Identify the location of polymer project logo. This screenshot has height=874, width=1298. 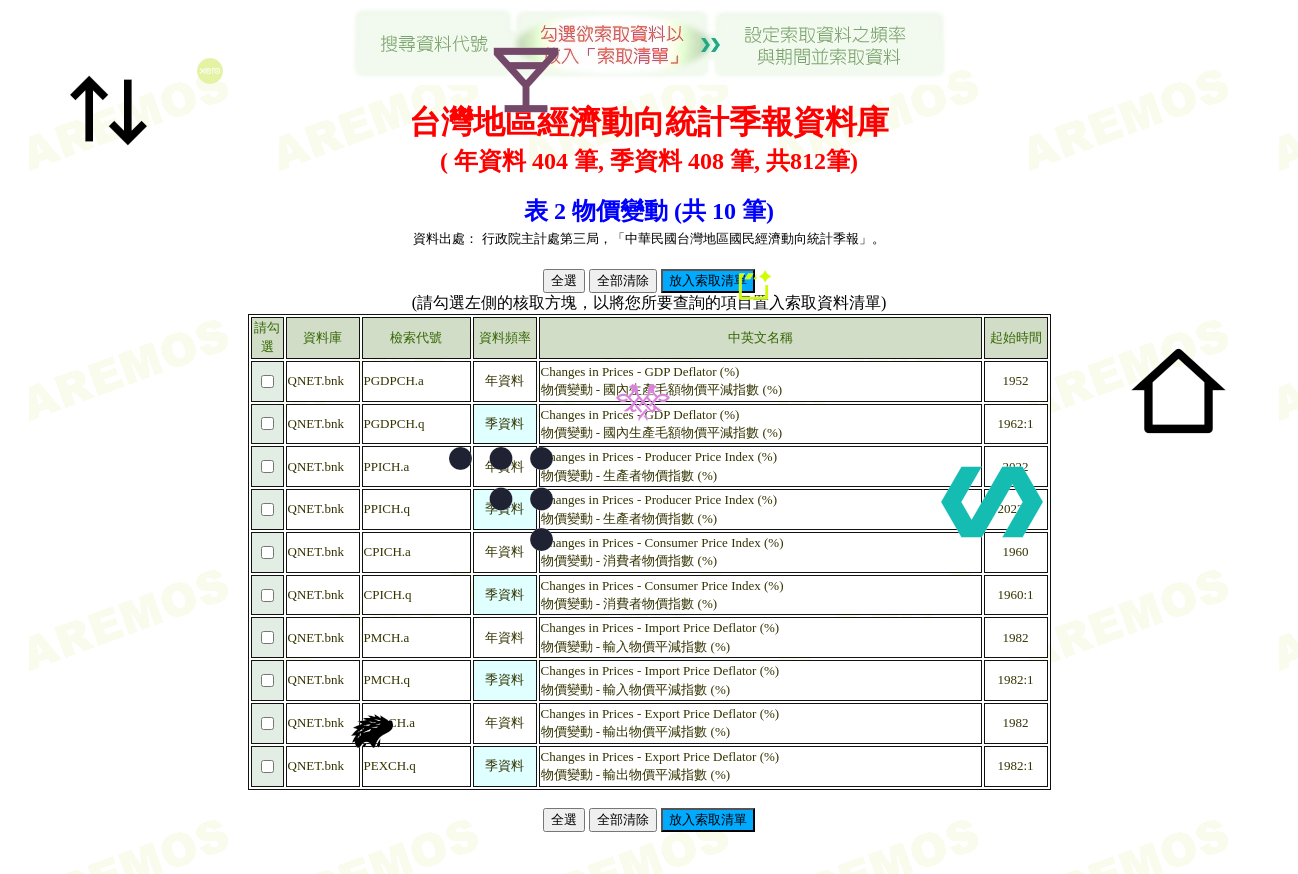
(992, 502).